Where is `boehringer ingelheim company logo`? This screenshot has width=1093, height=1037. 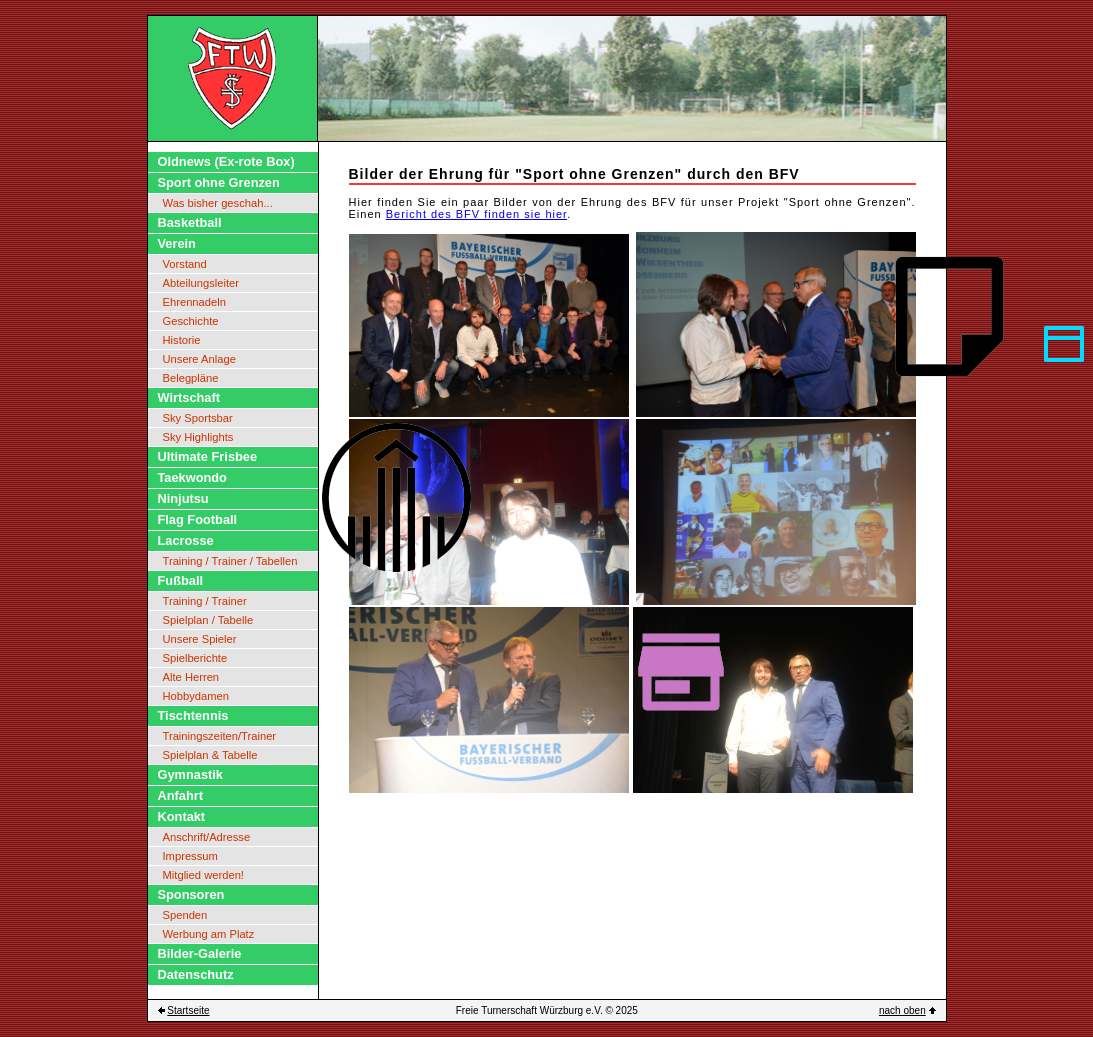 boehringer ingelheim company logo is located at coordinates (396, 497).